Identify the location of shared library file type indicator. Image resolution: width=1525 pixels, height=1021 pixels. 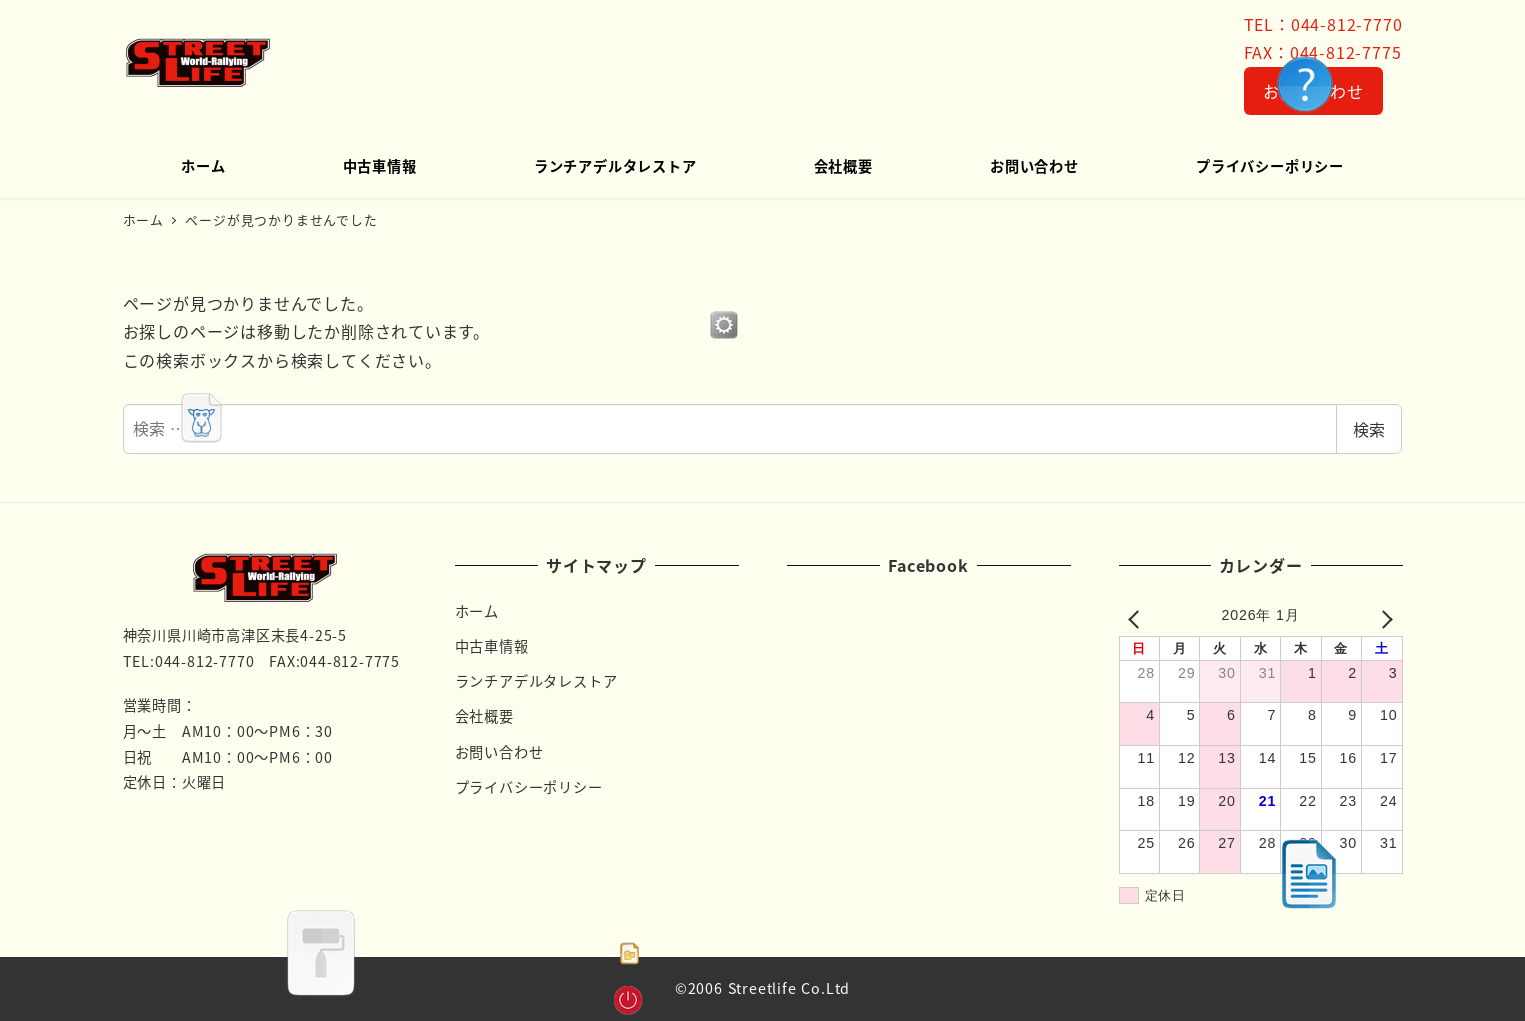
(724, 325).